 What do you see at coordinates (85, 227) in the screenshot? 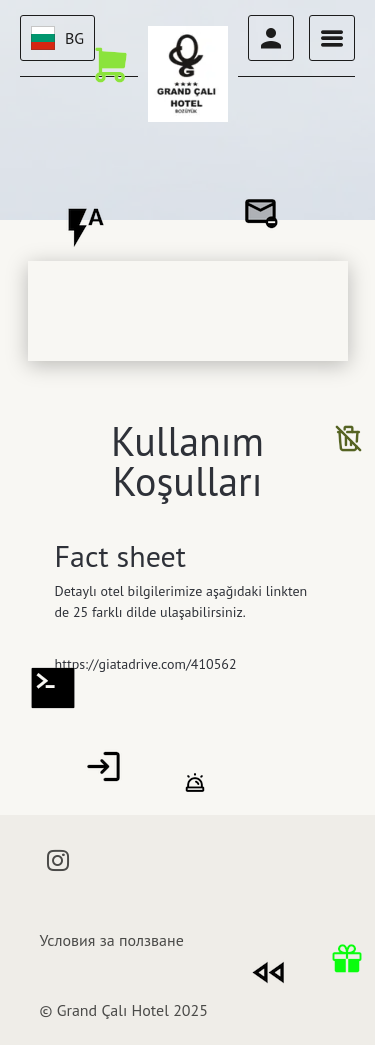
I see `set camera flash to automatic mode` at bounding box center [85, 227].